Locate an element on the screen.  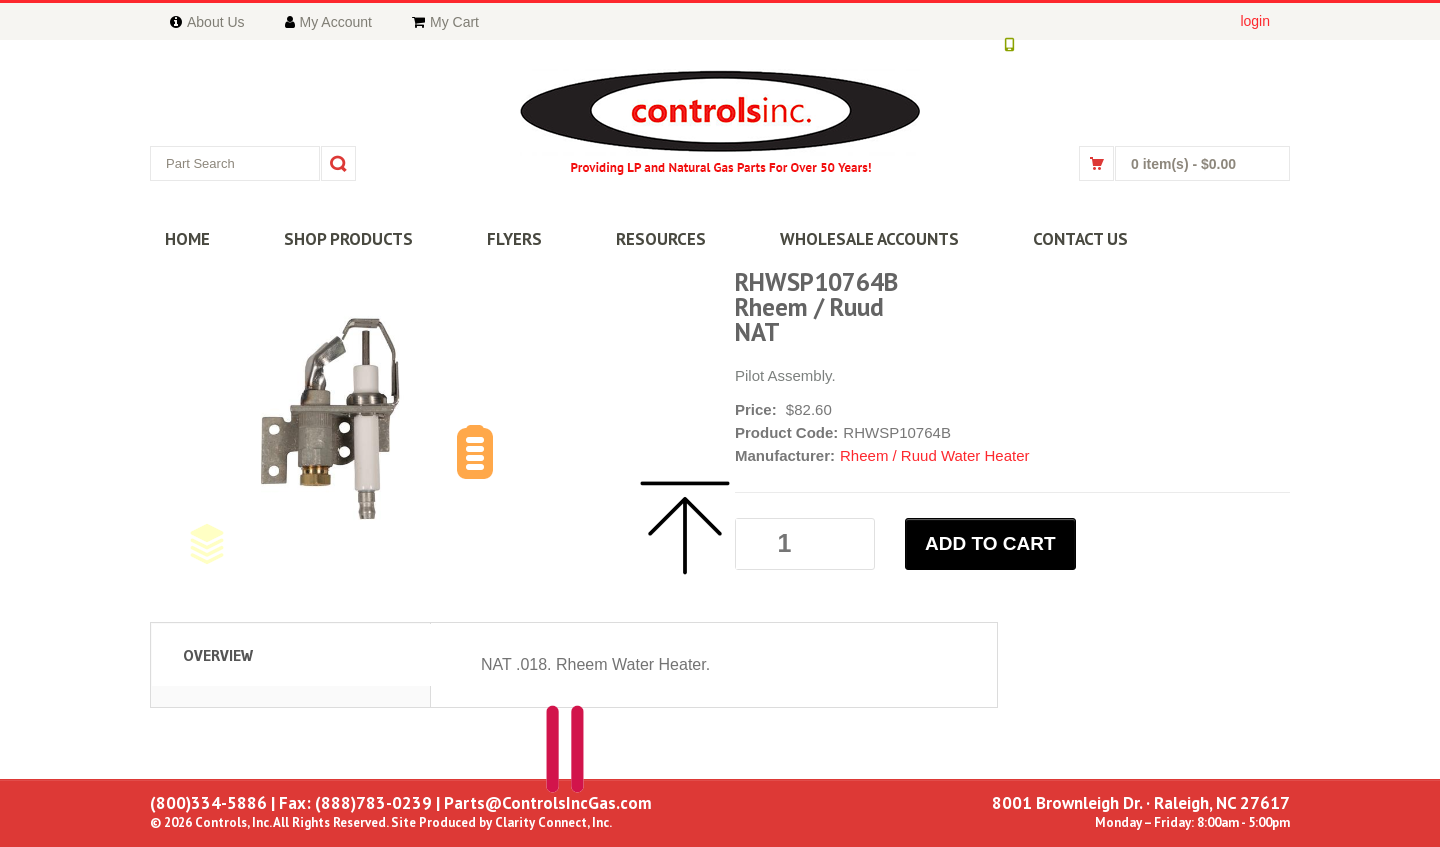
drag to resize or reorder an element is located at coordinates (565, 749).